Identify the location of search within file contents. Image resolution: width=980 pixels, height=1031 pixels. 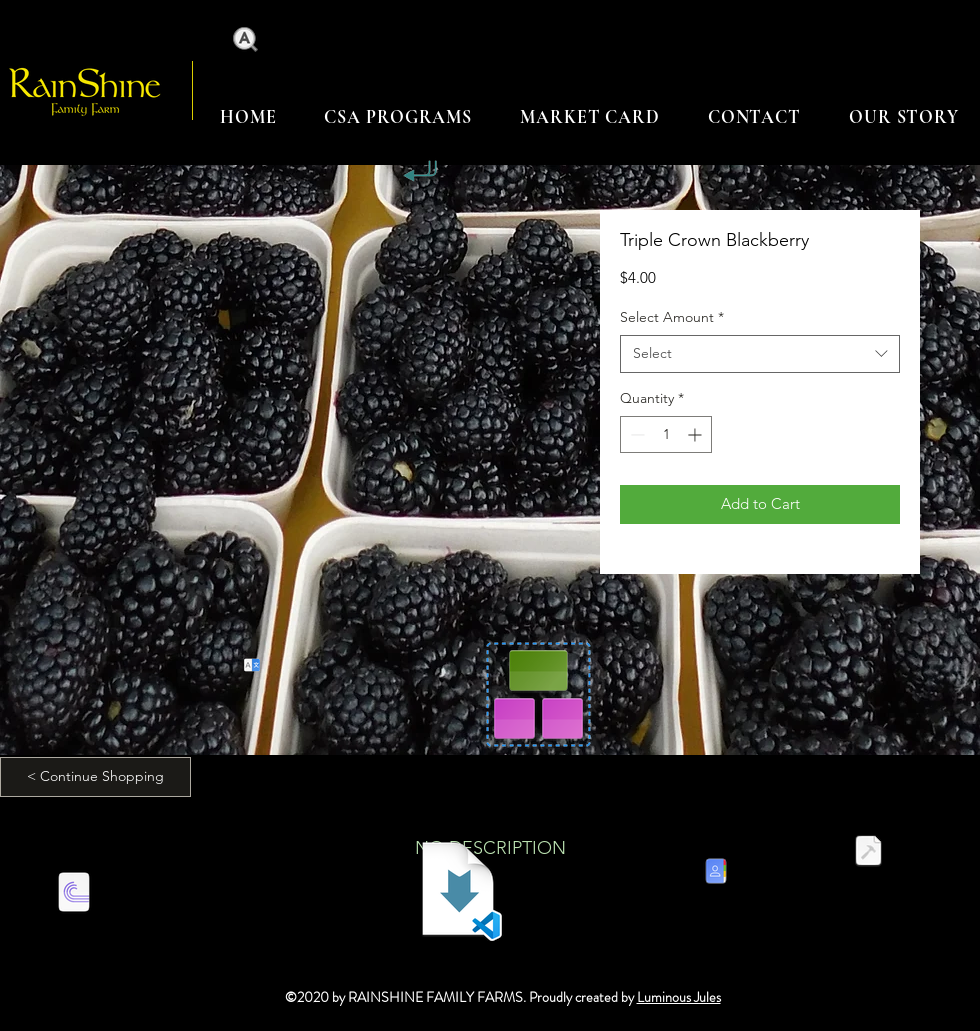
(245, 39).